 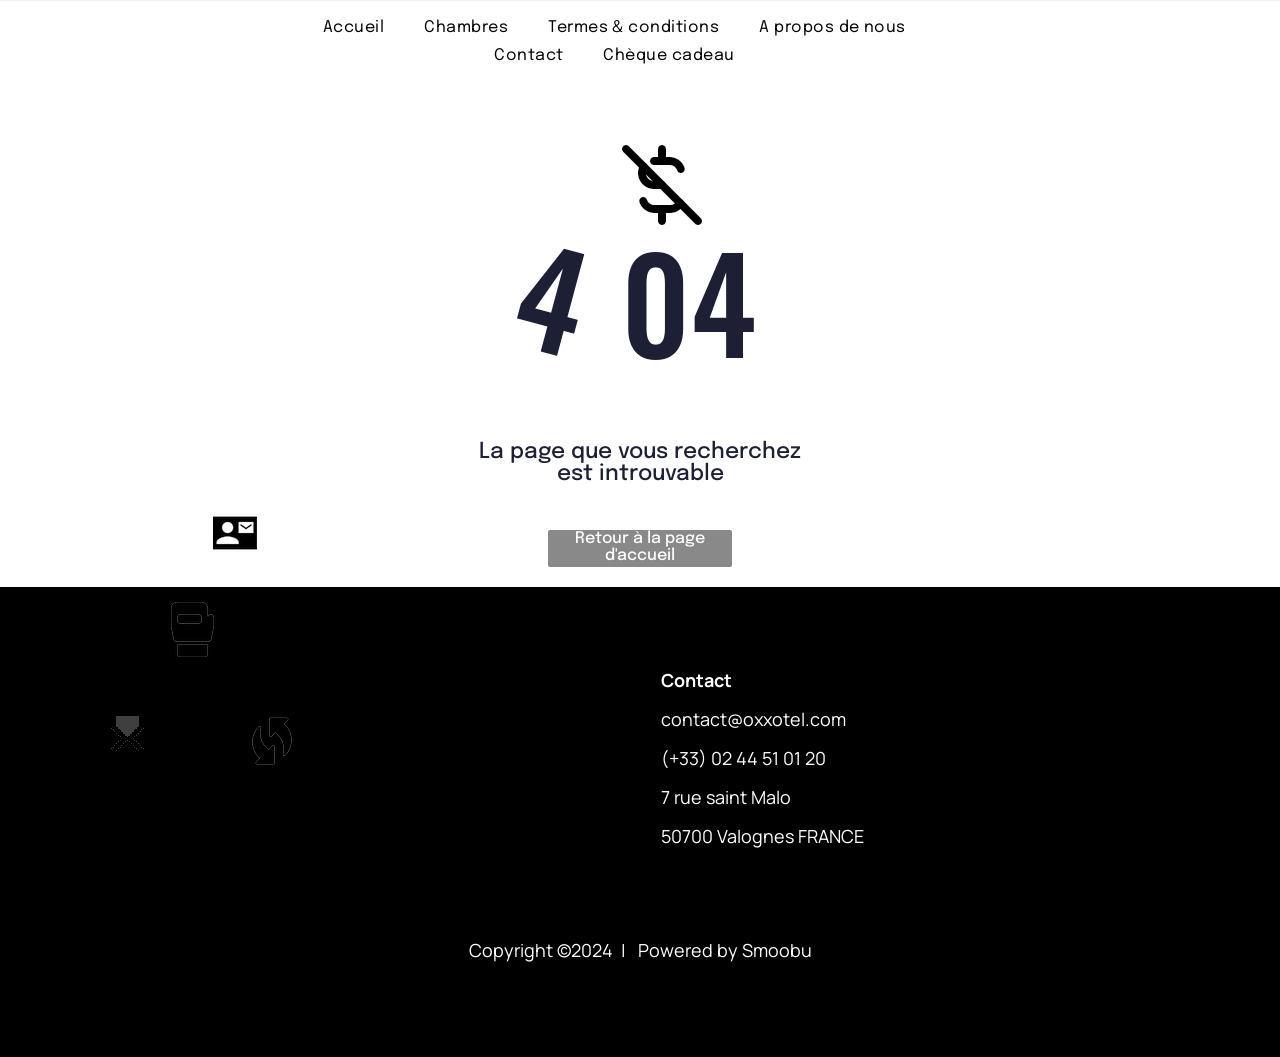 What do you see at coordinates (235, 533) in the screenshot?
I see `access contact information via email` at bounding box center [235, 533].